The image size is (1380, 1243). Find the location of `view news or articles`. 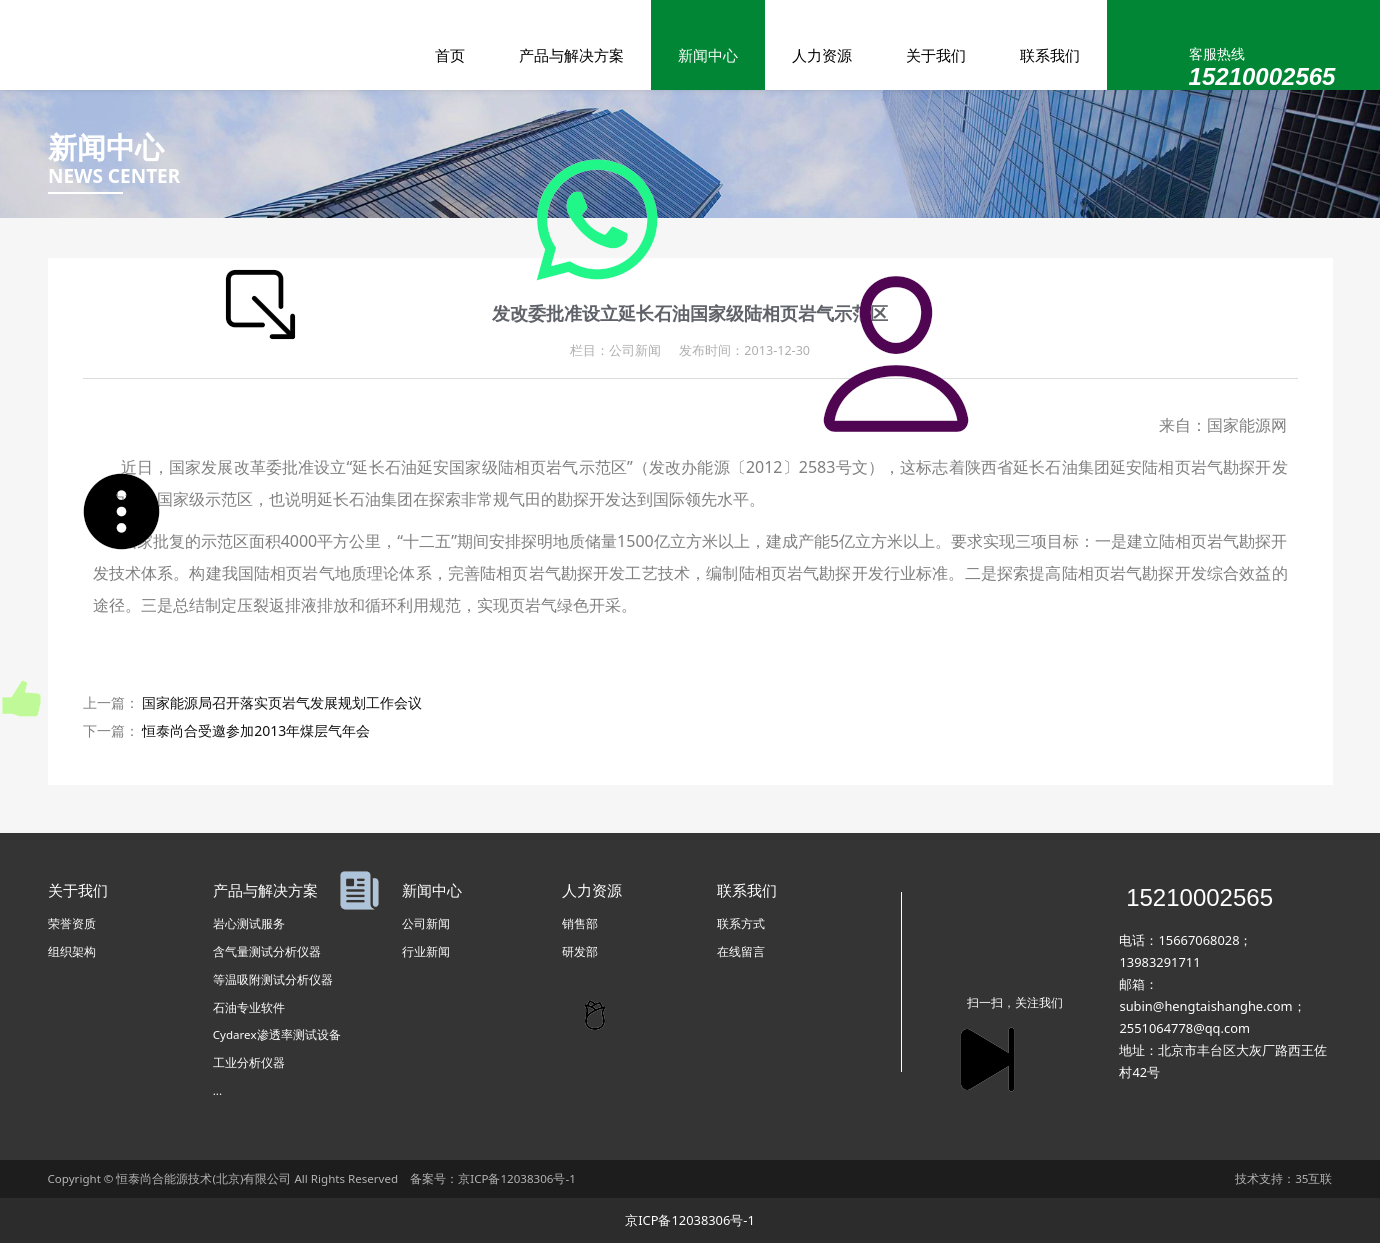

view news or articles is located at coordinates (359, 890).